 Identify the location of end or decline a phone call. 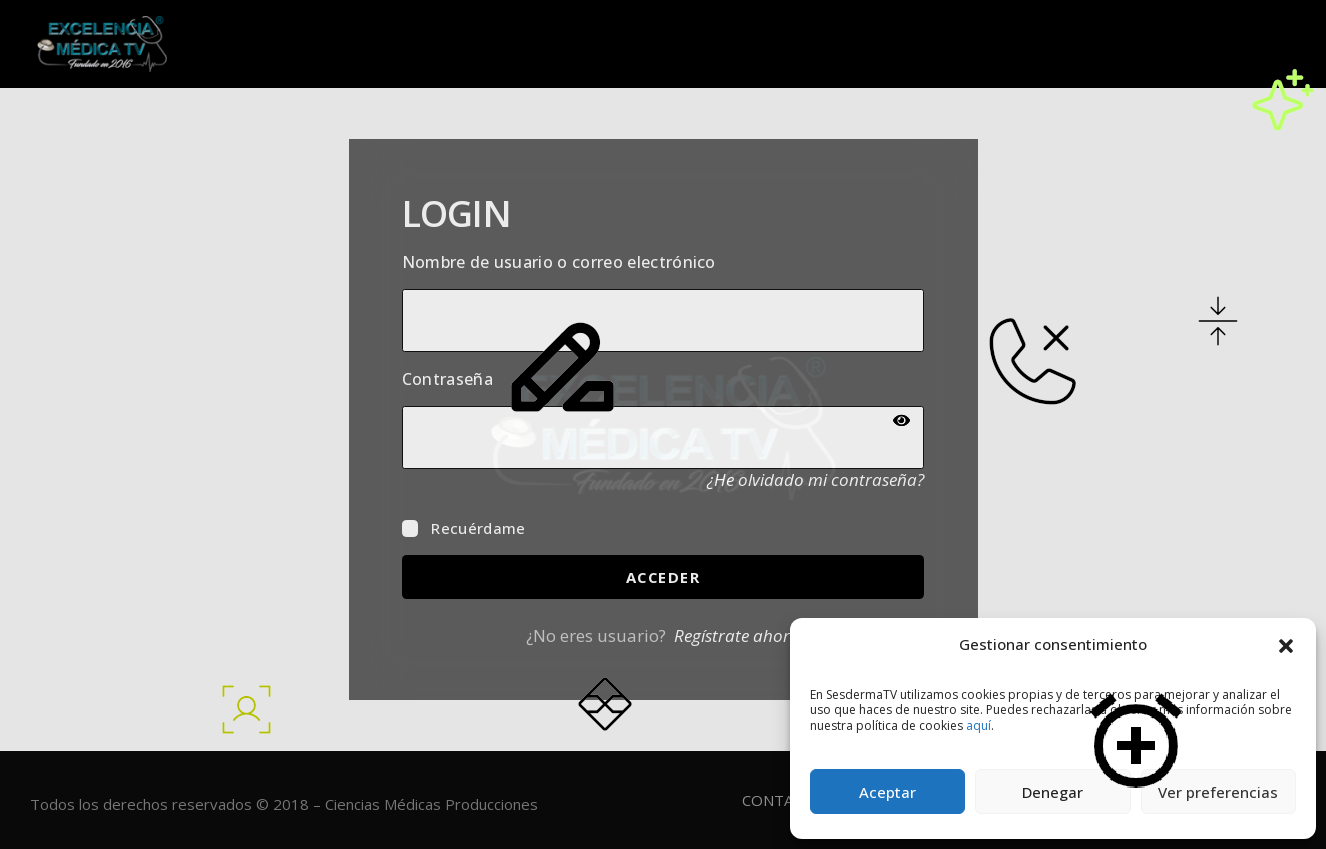
(1034, 359).